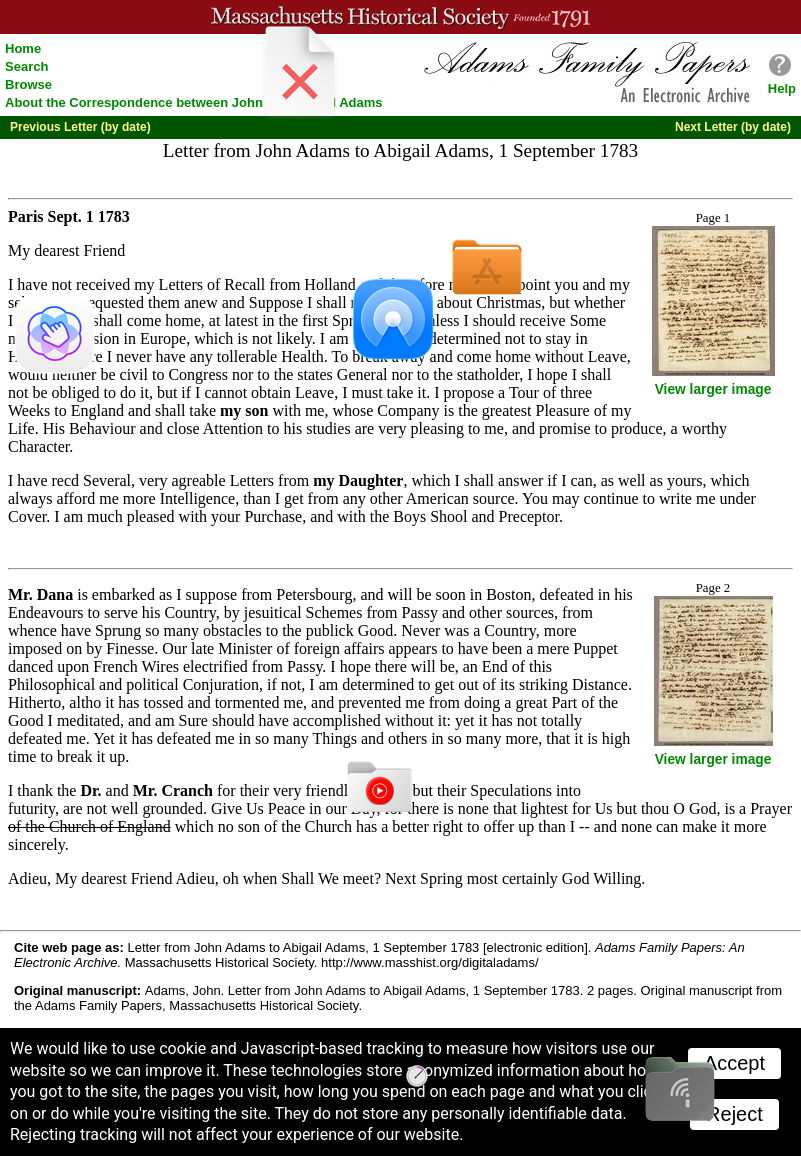 The image size is (801, 1156). Describe the element at coordinates (417, 1076) in the screenshot. I see `open sysprof system profiler application` at that location.